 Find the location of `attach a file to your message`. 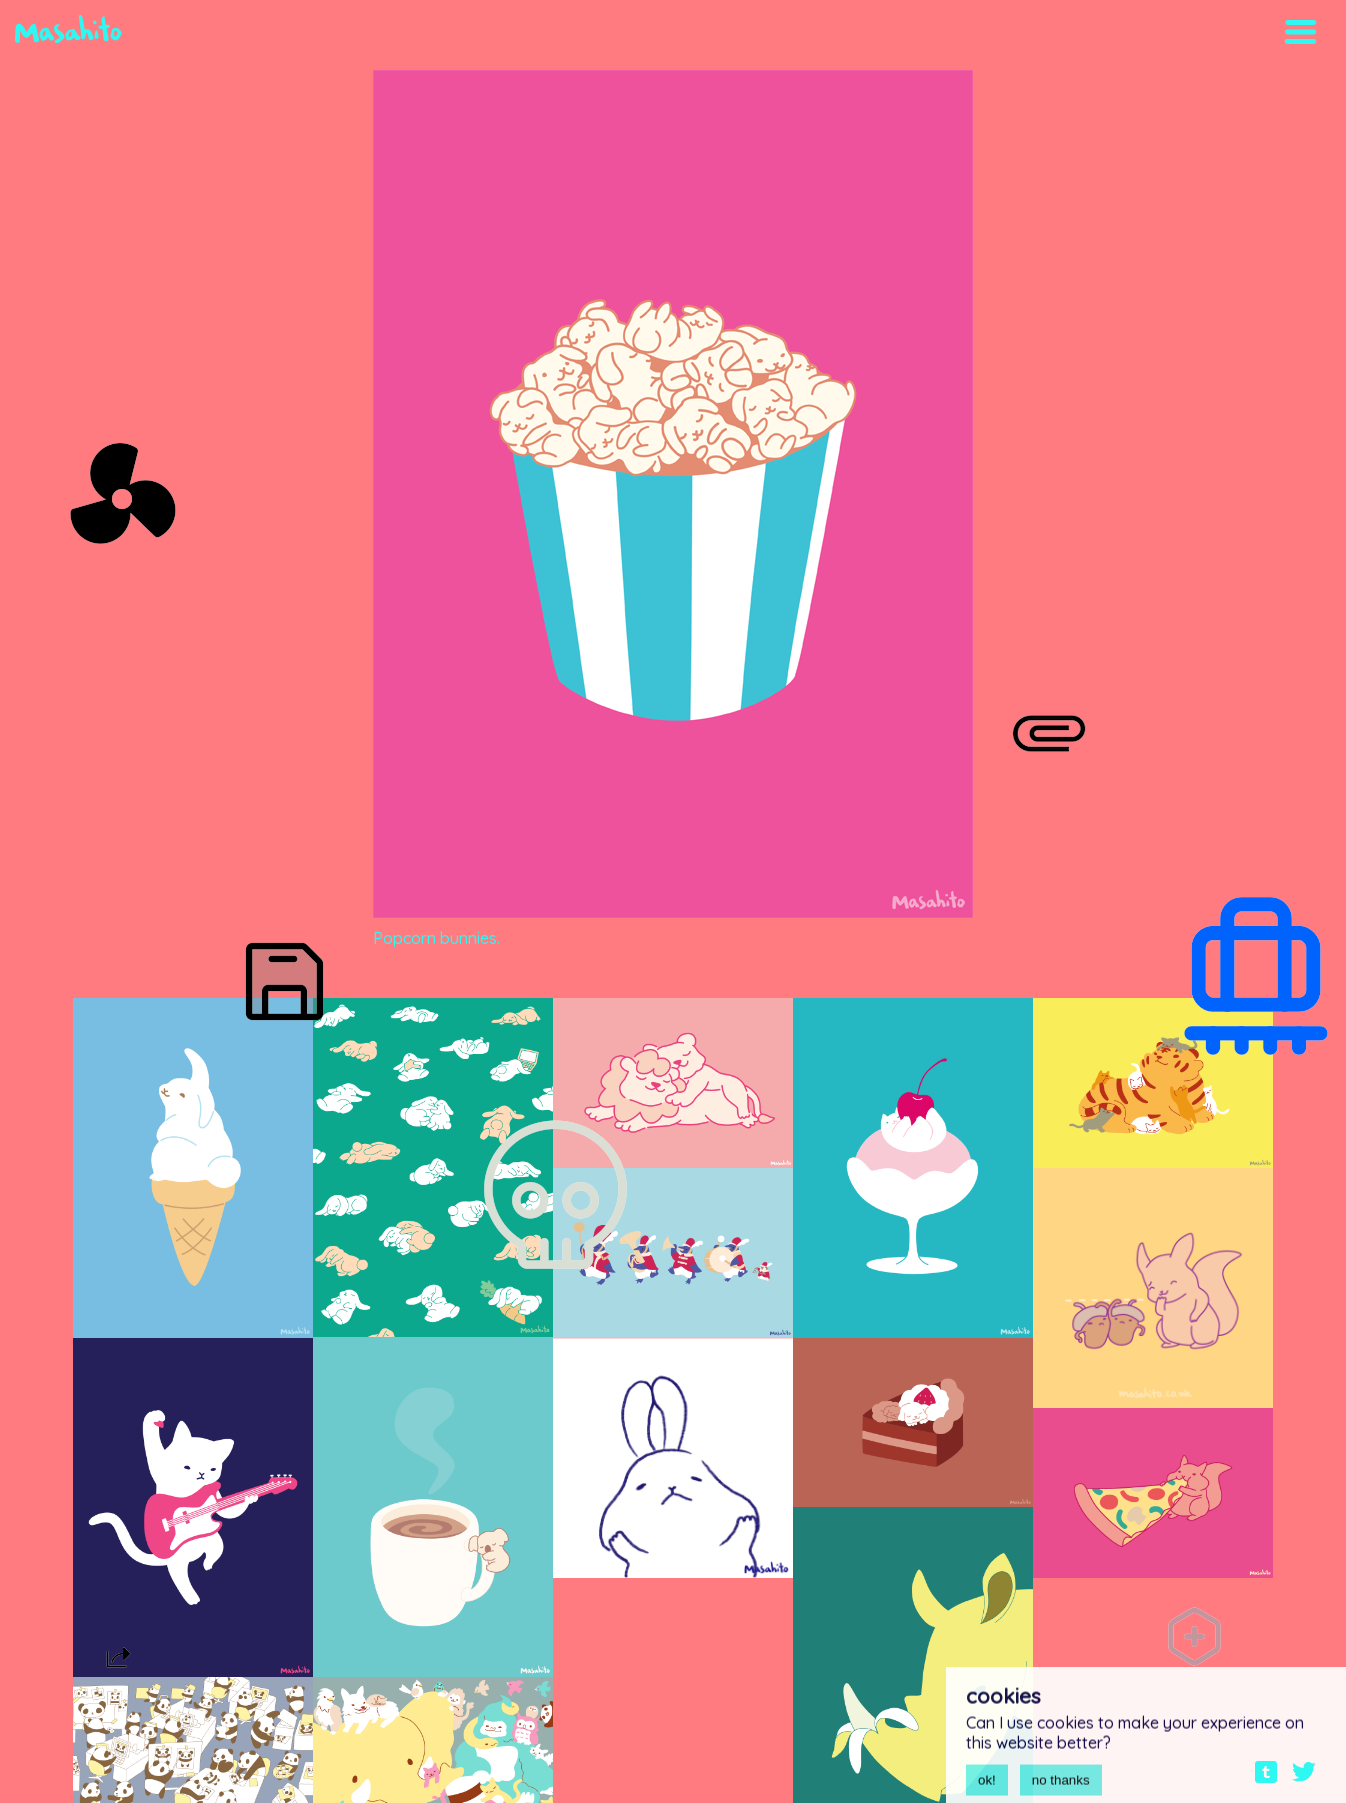

attach a file to your message is located at coordinates (1047, 733).